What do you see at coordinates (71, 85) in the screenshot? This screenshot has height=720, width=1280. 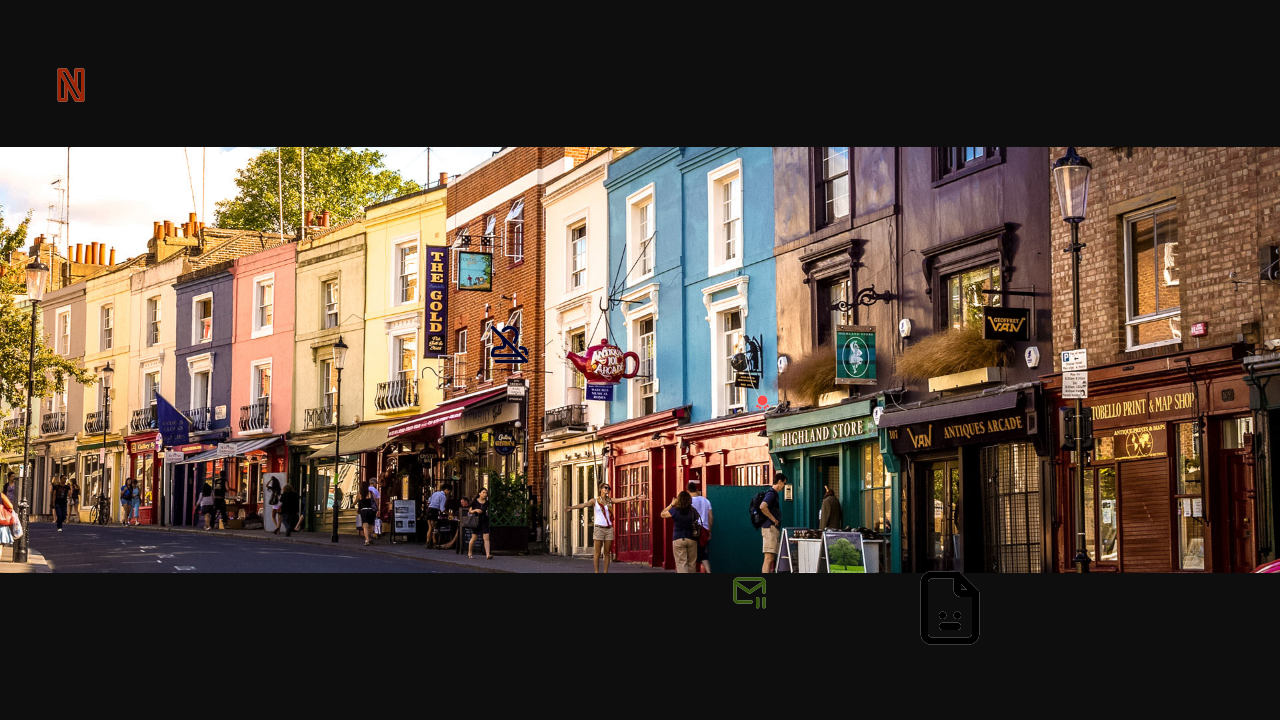 I see `open Netflix app` at bounding box center [71, 85].